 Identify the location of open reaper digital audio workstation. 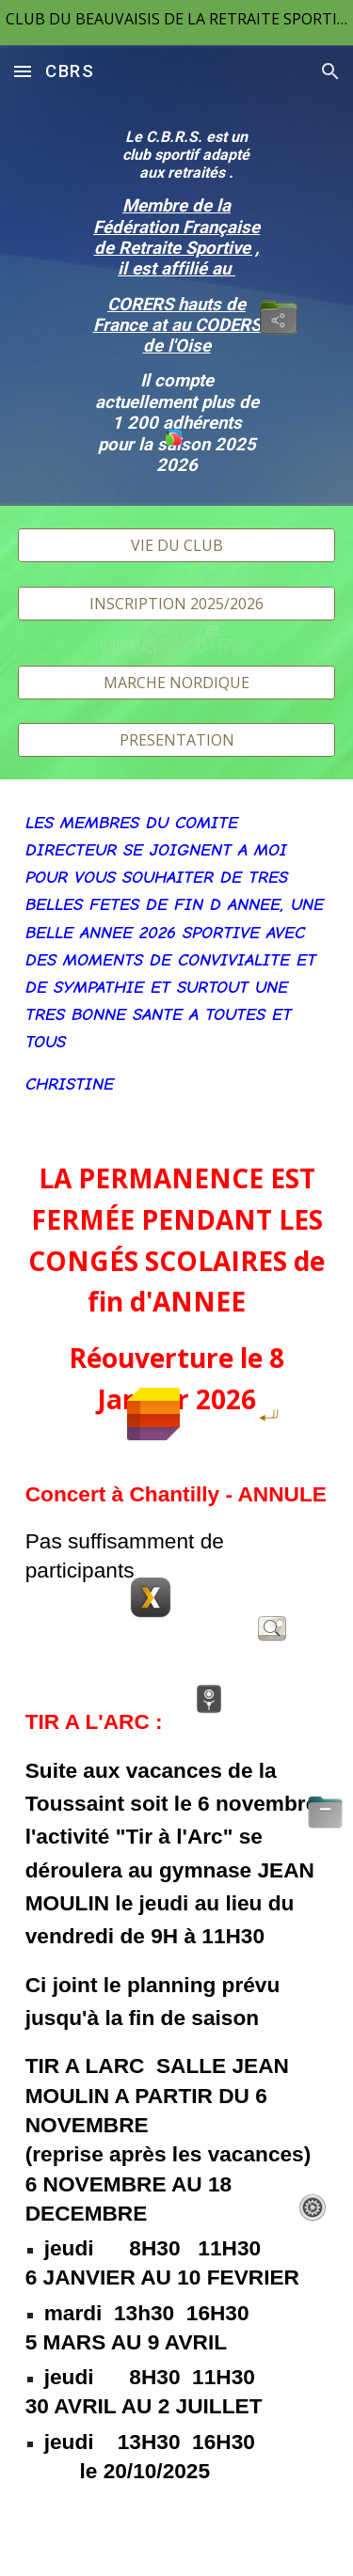
(173, 437).